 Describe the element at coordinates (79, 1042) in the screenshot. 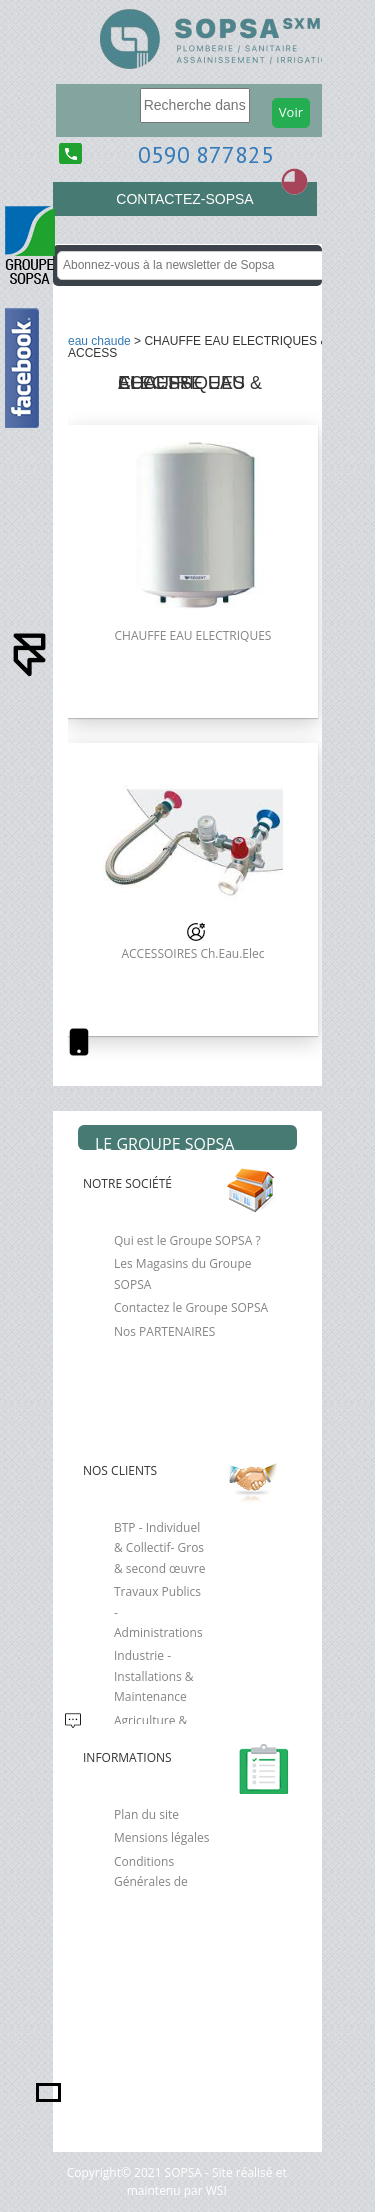

I see `indicates mobile device or smartphone` at that location.